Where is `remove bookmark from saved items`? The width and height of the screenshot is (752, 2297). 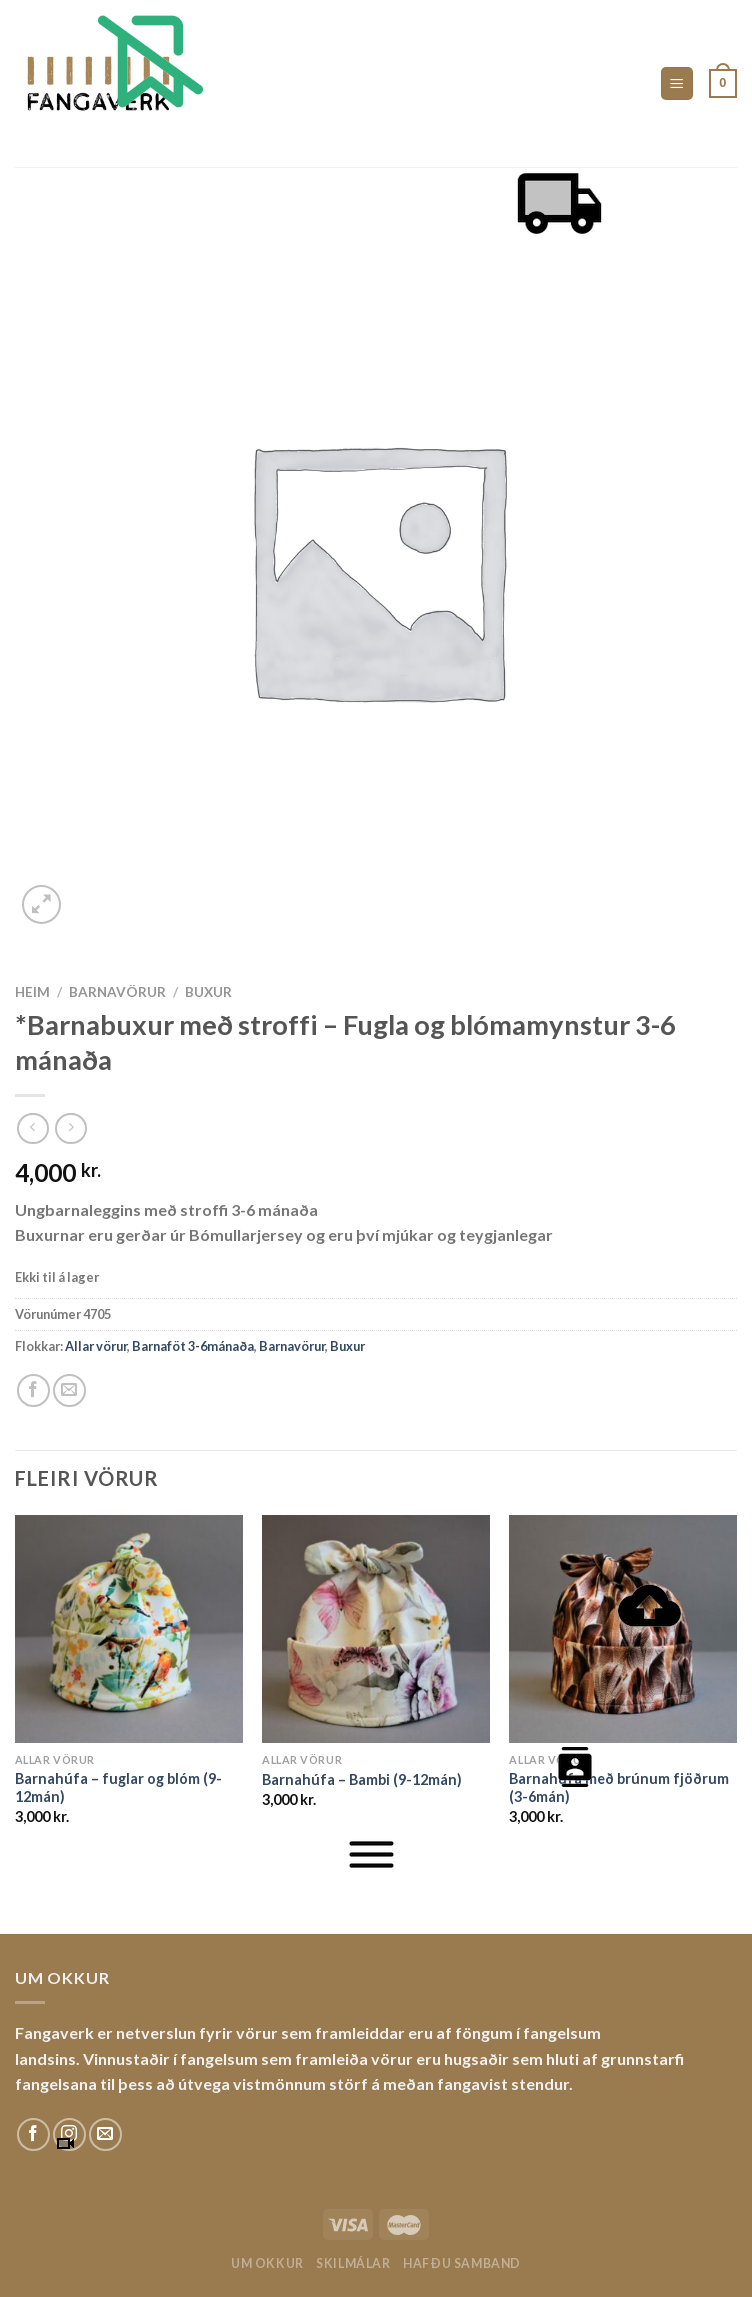 remove bookmark from saved items is located at coordinates (150, 61).